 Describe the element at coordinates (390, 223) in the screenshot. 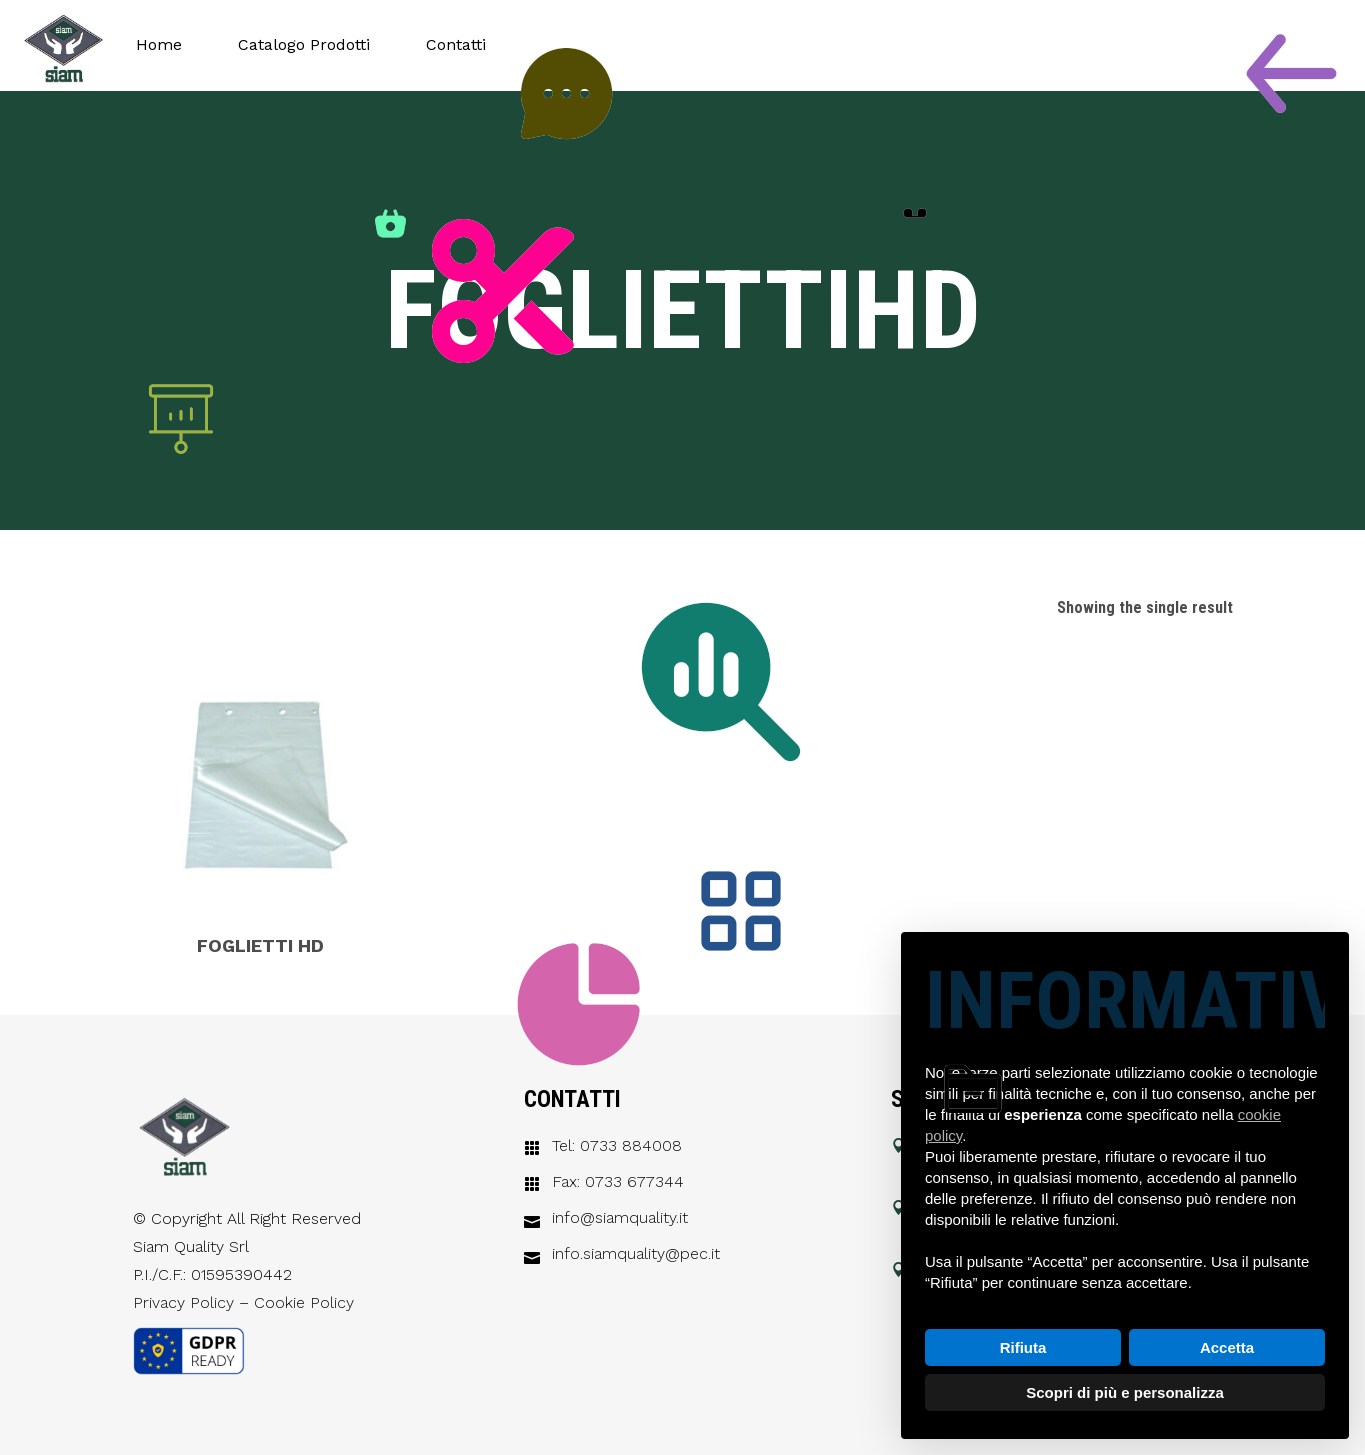

I see `view shopping basket` at that location.